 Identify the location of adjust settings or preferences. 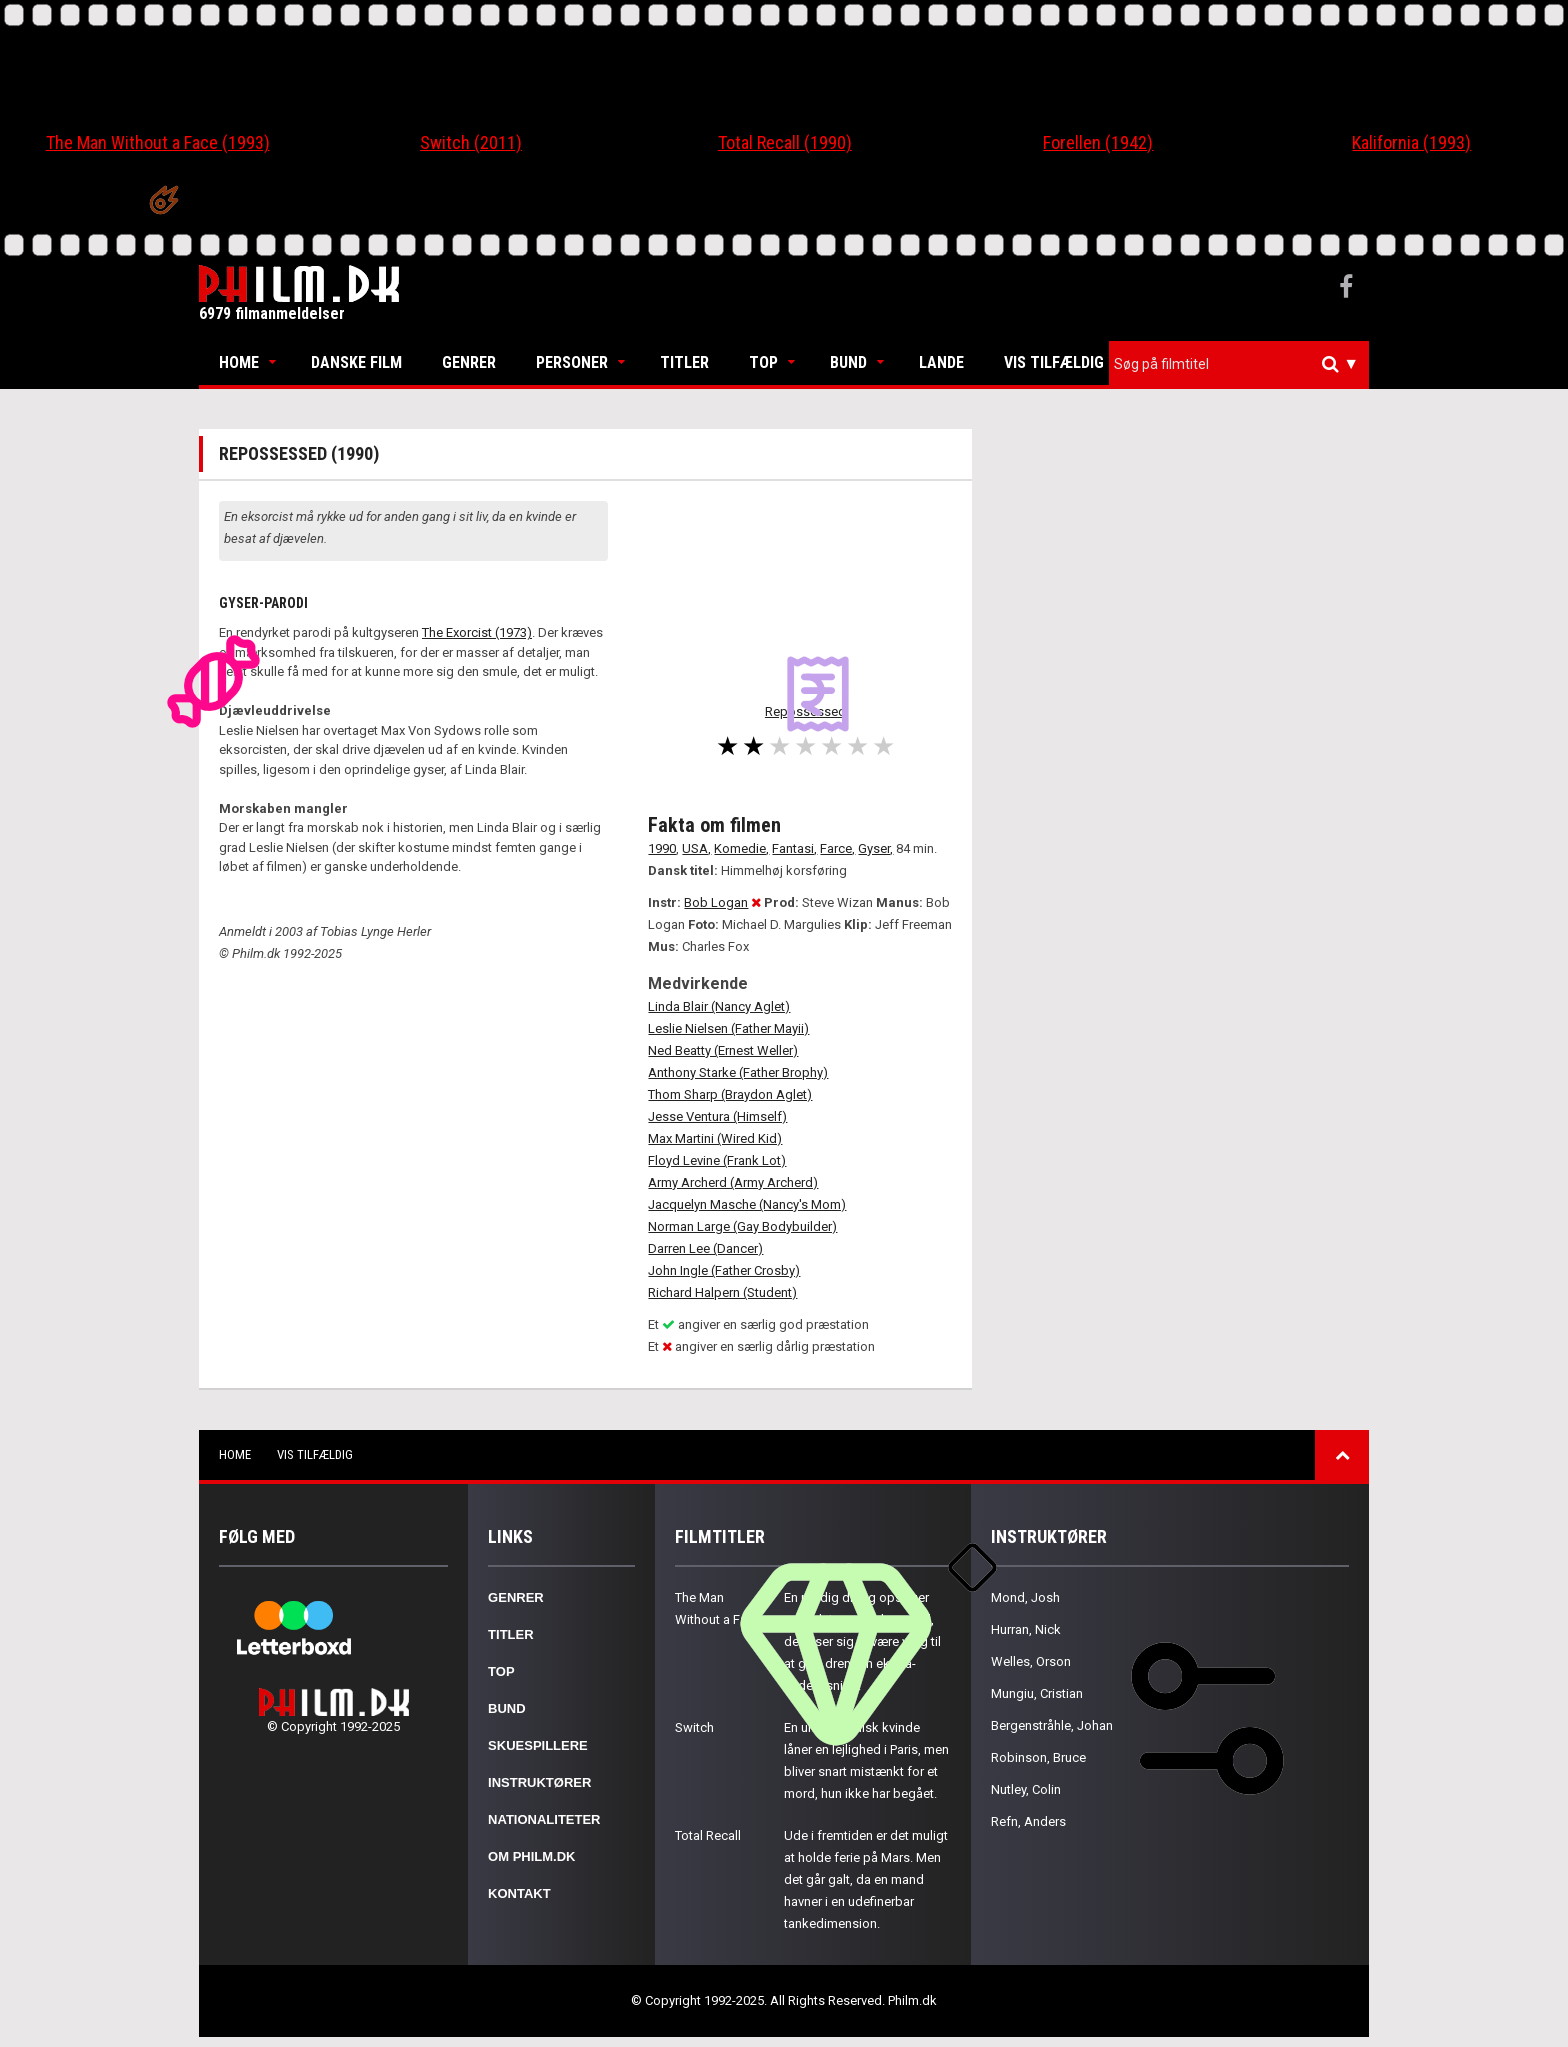
(1207, 1718).